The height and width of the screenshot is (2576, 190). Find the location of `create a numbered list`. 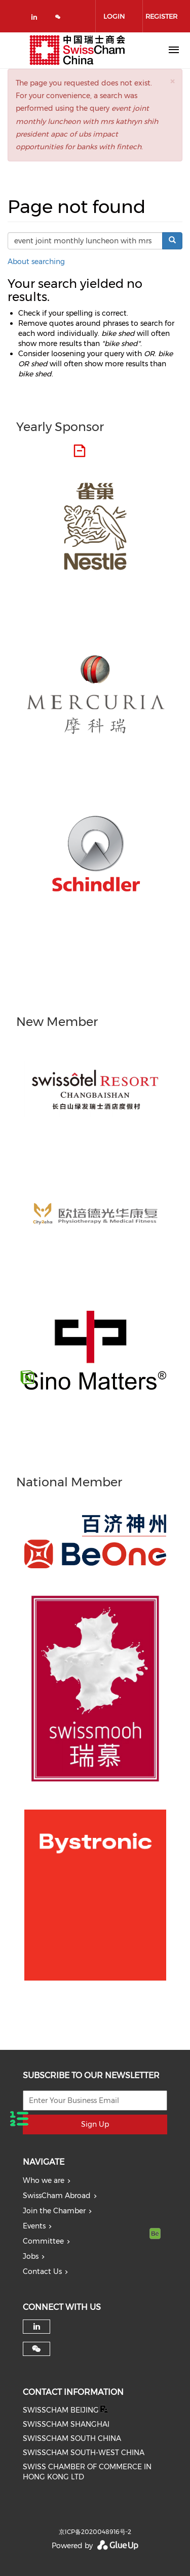

create a numbered list is located at coordinates (19, 2119).